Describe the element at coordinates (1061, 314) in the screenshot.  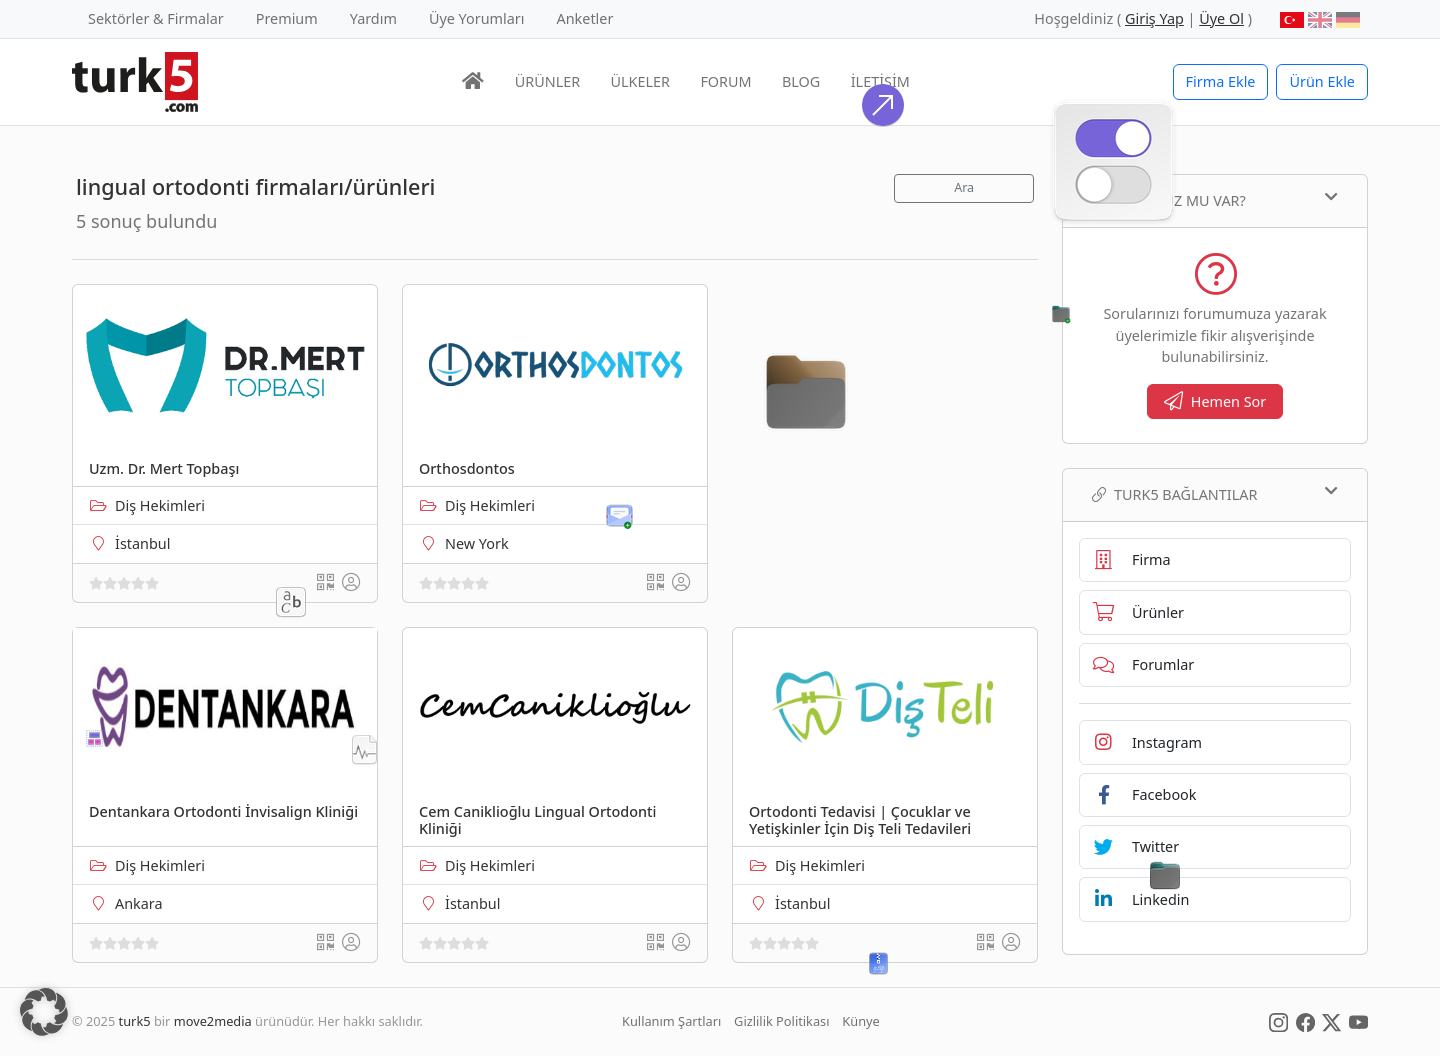
I see `create a new folder` at that location.